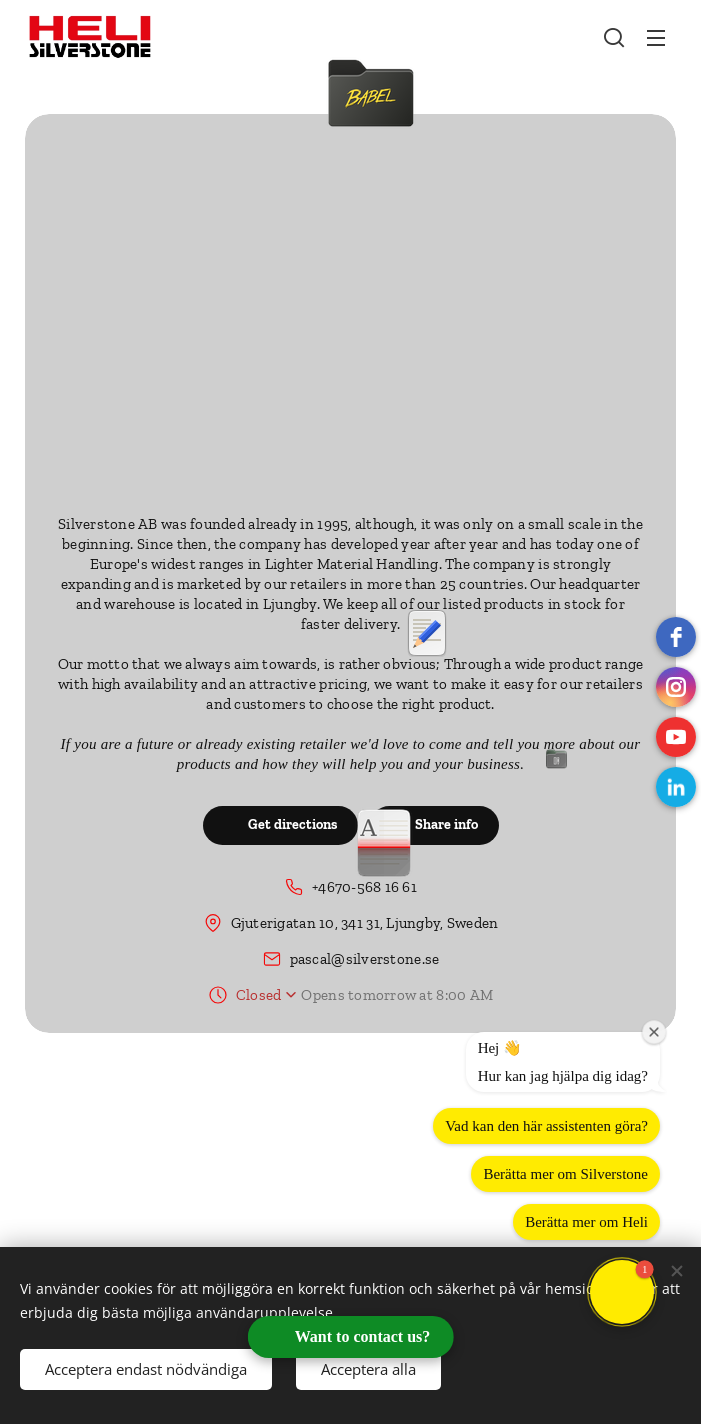  Describe the element at coordinates (427, 633) in the screenshot. I see `open text editor application` at that location.